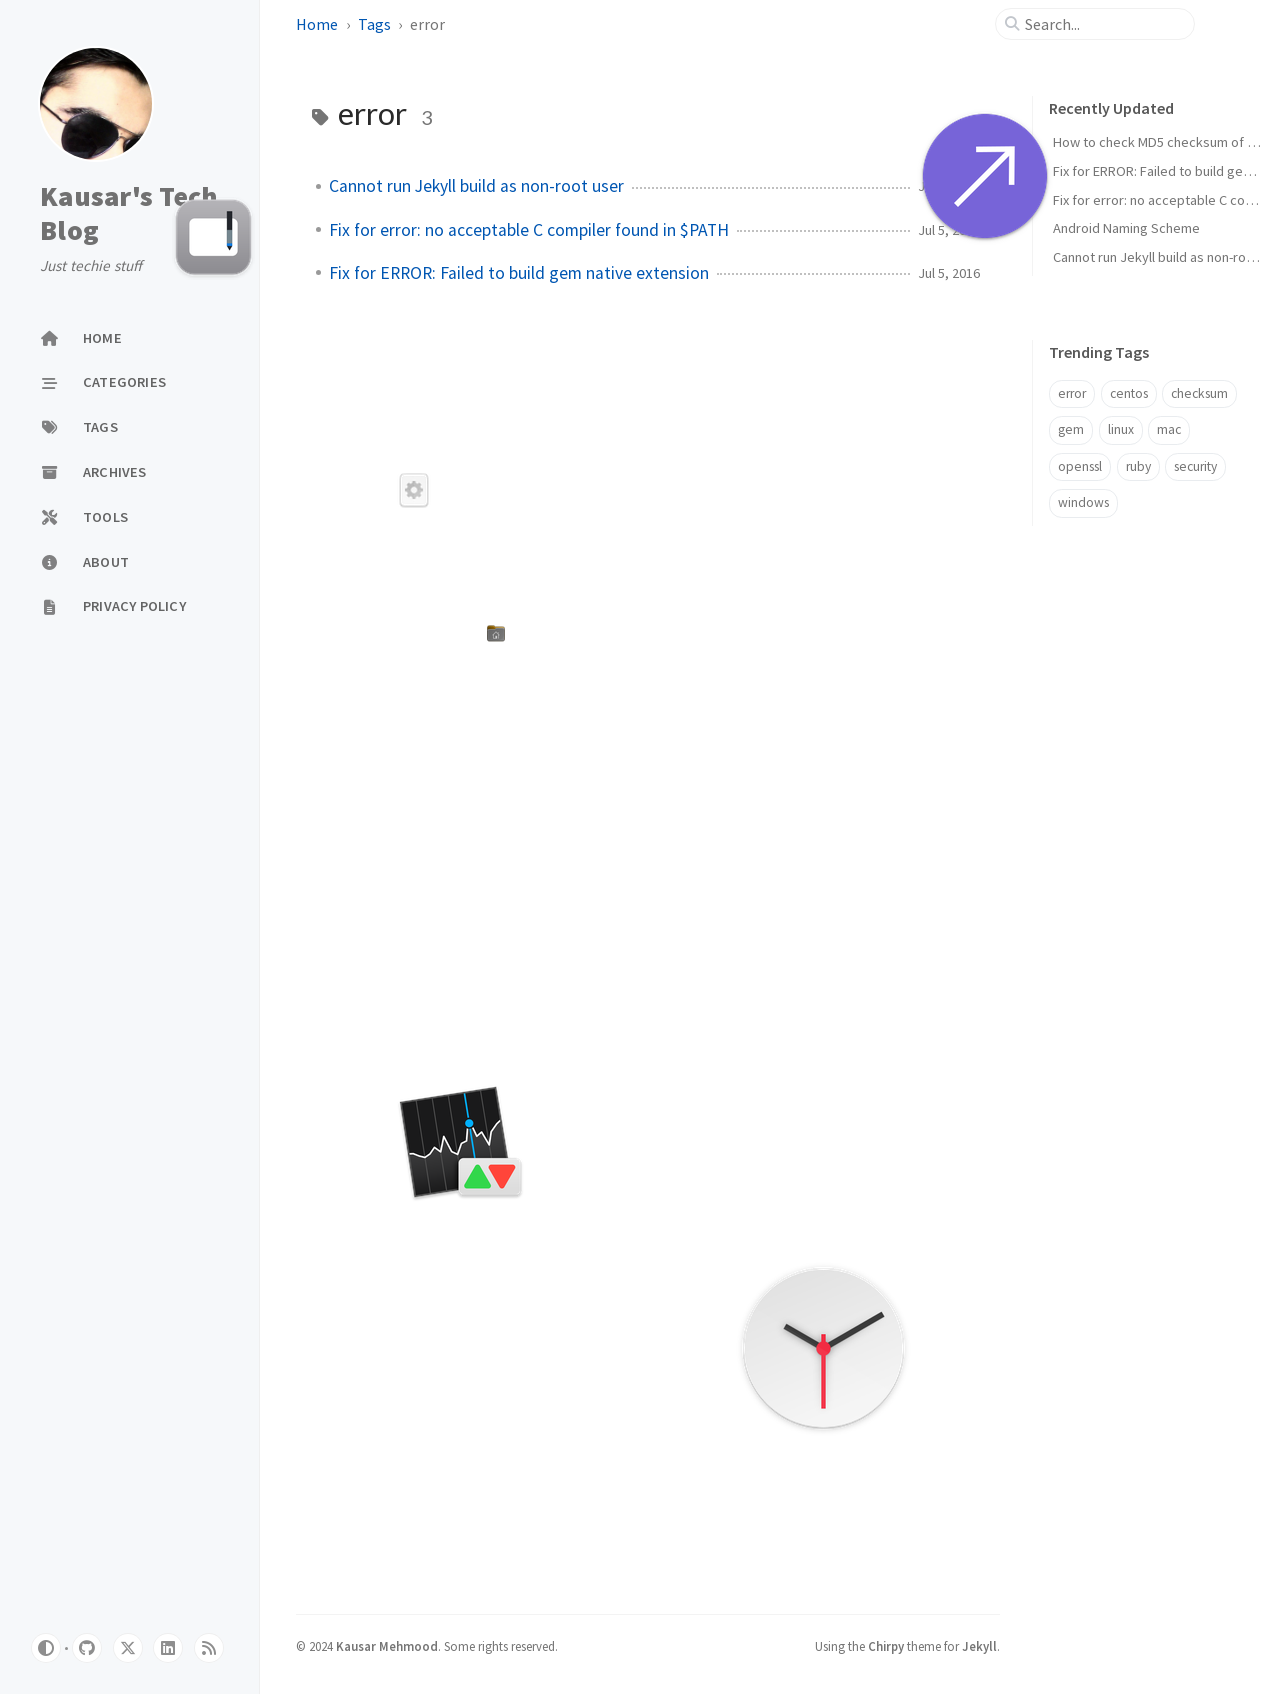 This screenshot has width=1287, height=1694. I want to click on indicates a symbolic link or shortcut to another file, so click(985, 176).